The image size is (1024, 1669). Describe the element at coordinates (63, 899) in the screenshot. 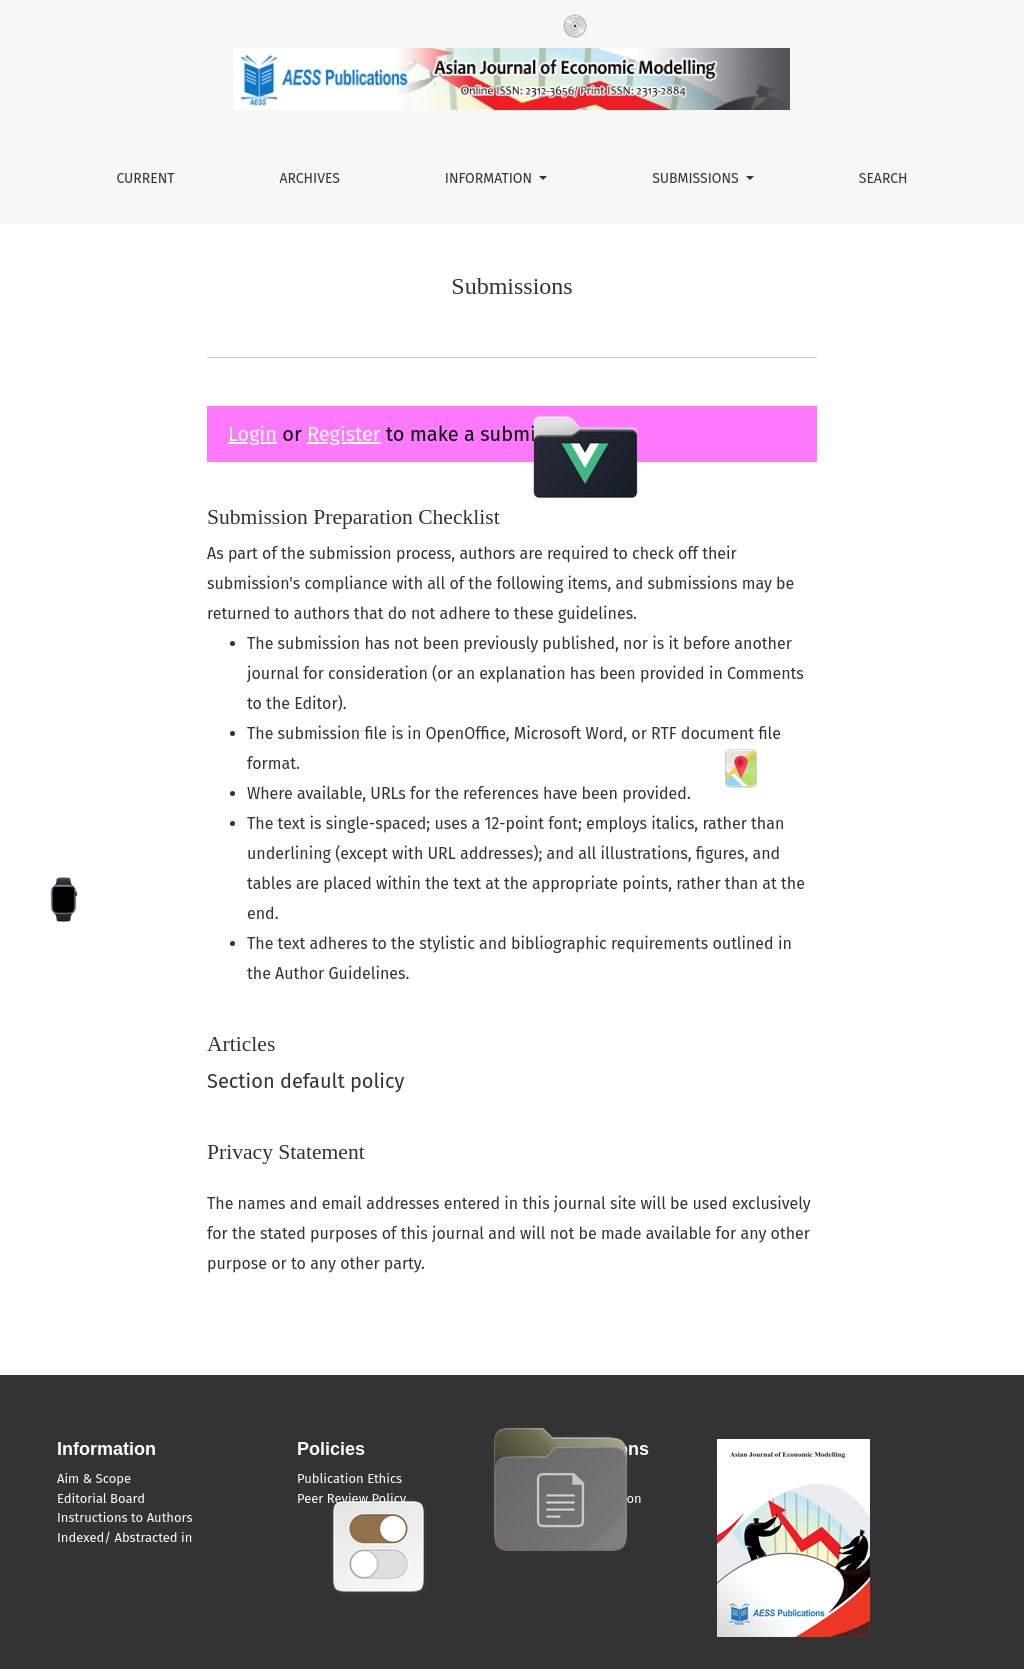

I see `apple watch series 8 device icon` at that location.